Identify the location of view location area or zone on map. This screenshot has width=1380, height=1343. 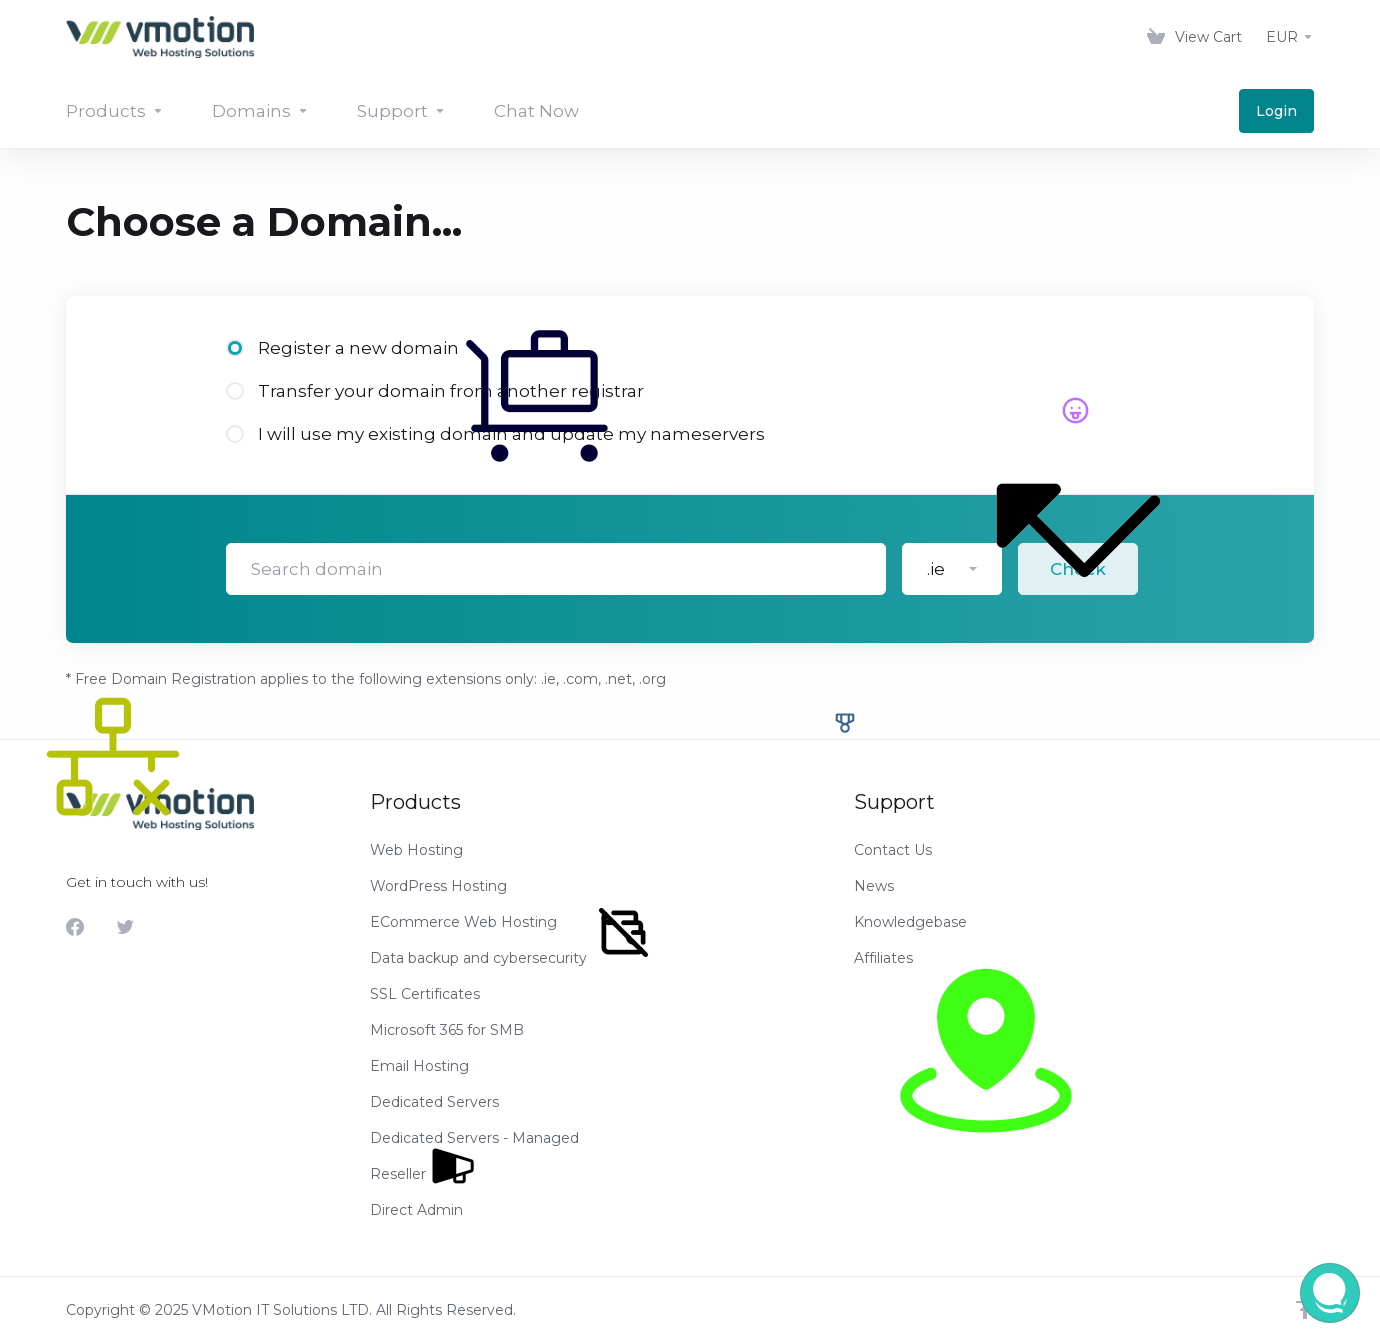
(986, 1053).